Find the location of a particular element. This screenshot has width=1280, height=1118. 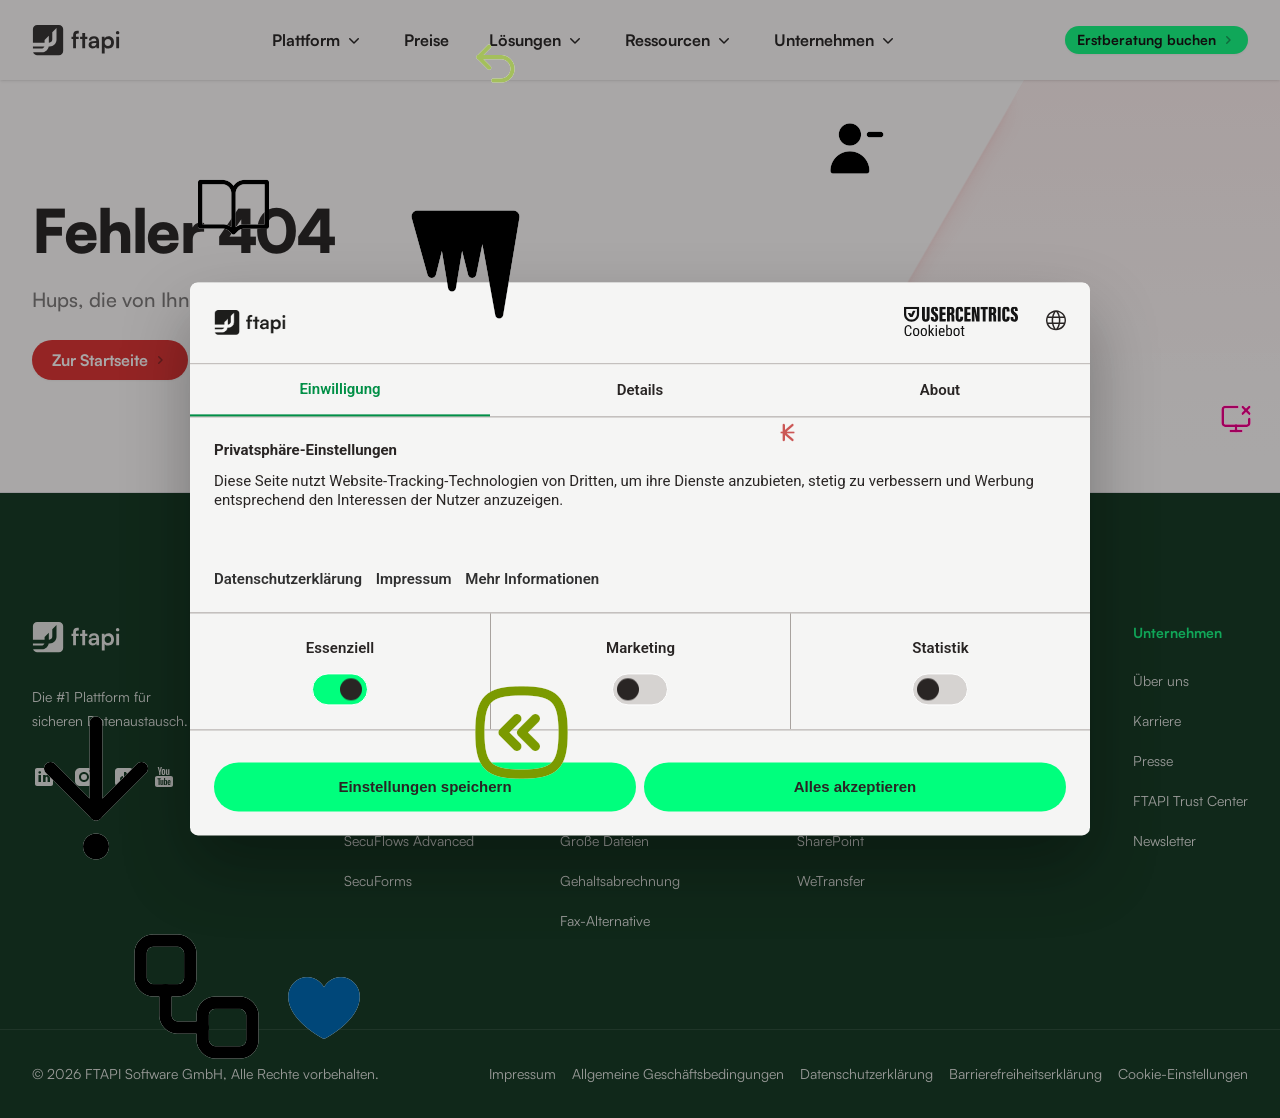

view or manage workflow automation is located at coordinates (196, 996).